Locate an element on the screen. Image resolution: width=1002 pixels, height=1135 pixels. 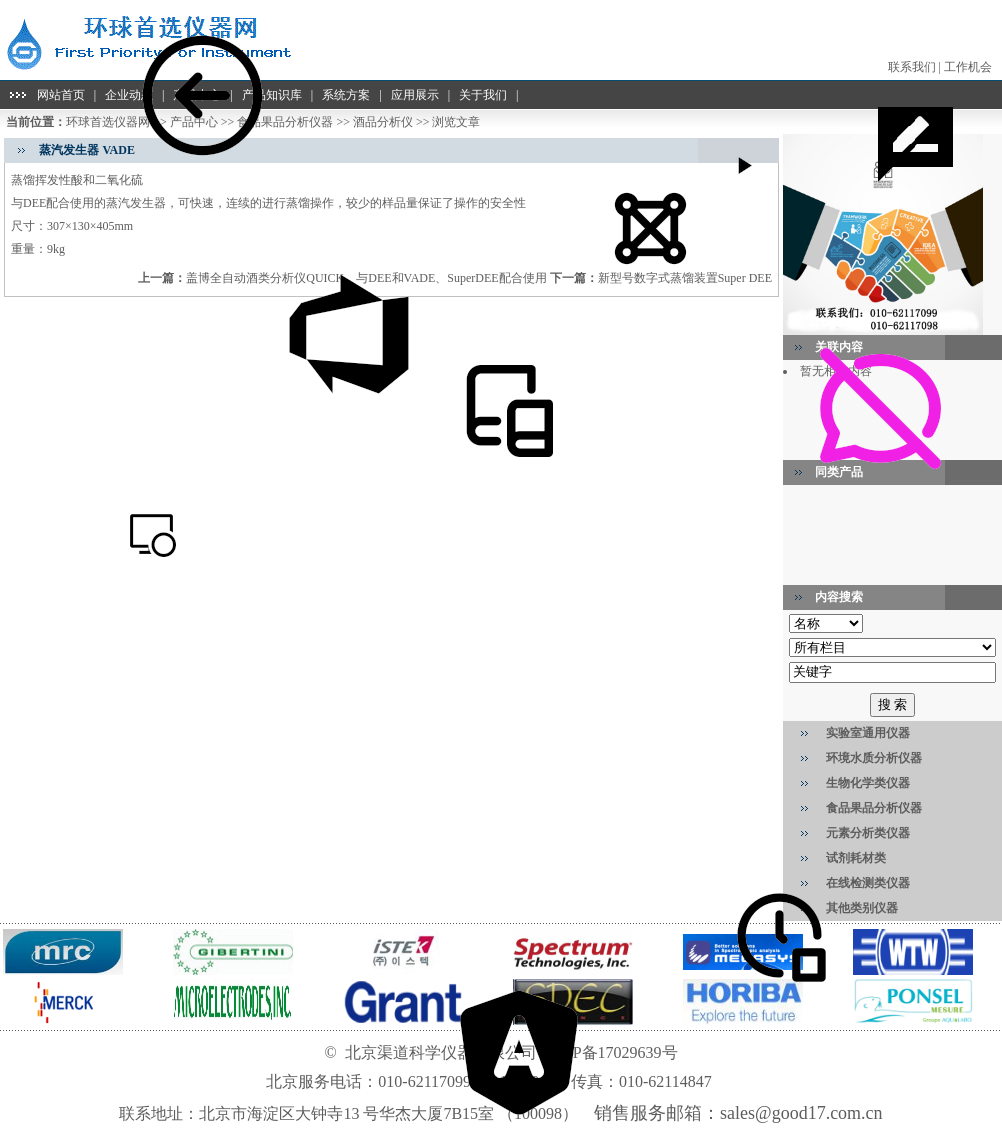
go back to the previous screen is located at coordinates (202, 95).